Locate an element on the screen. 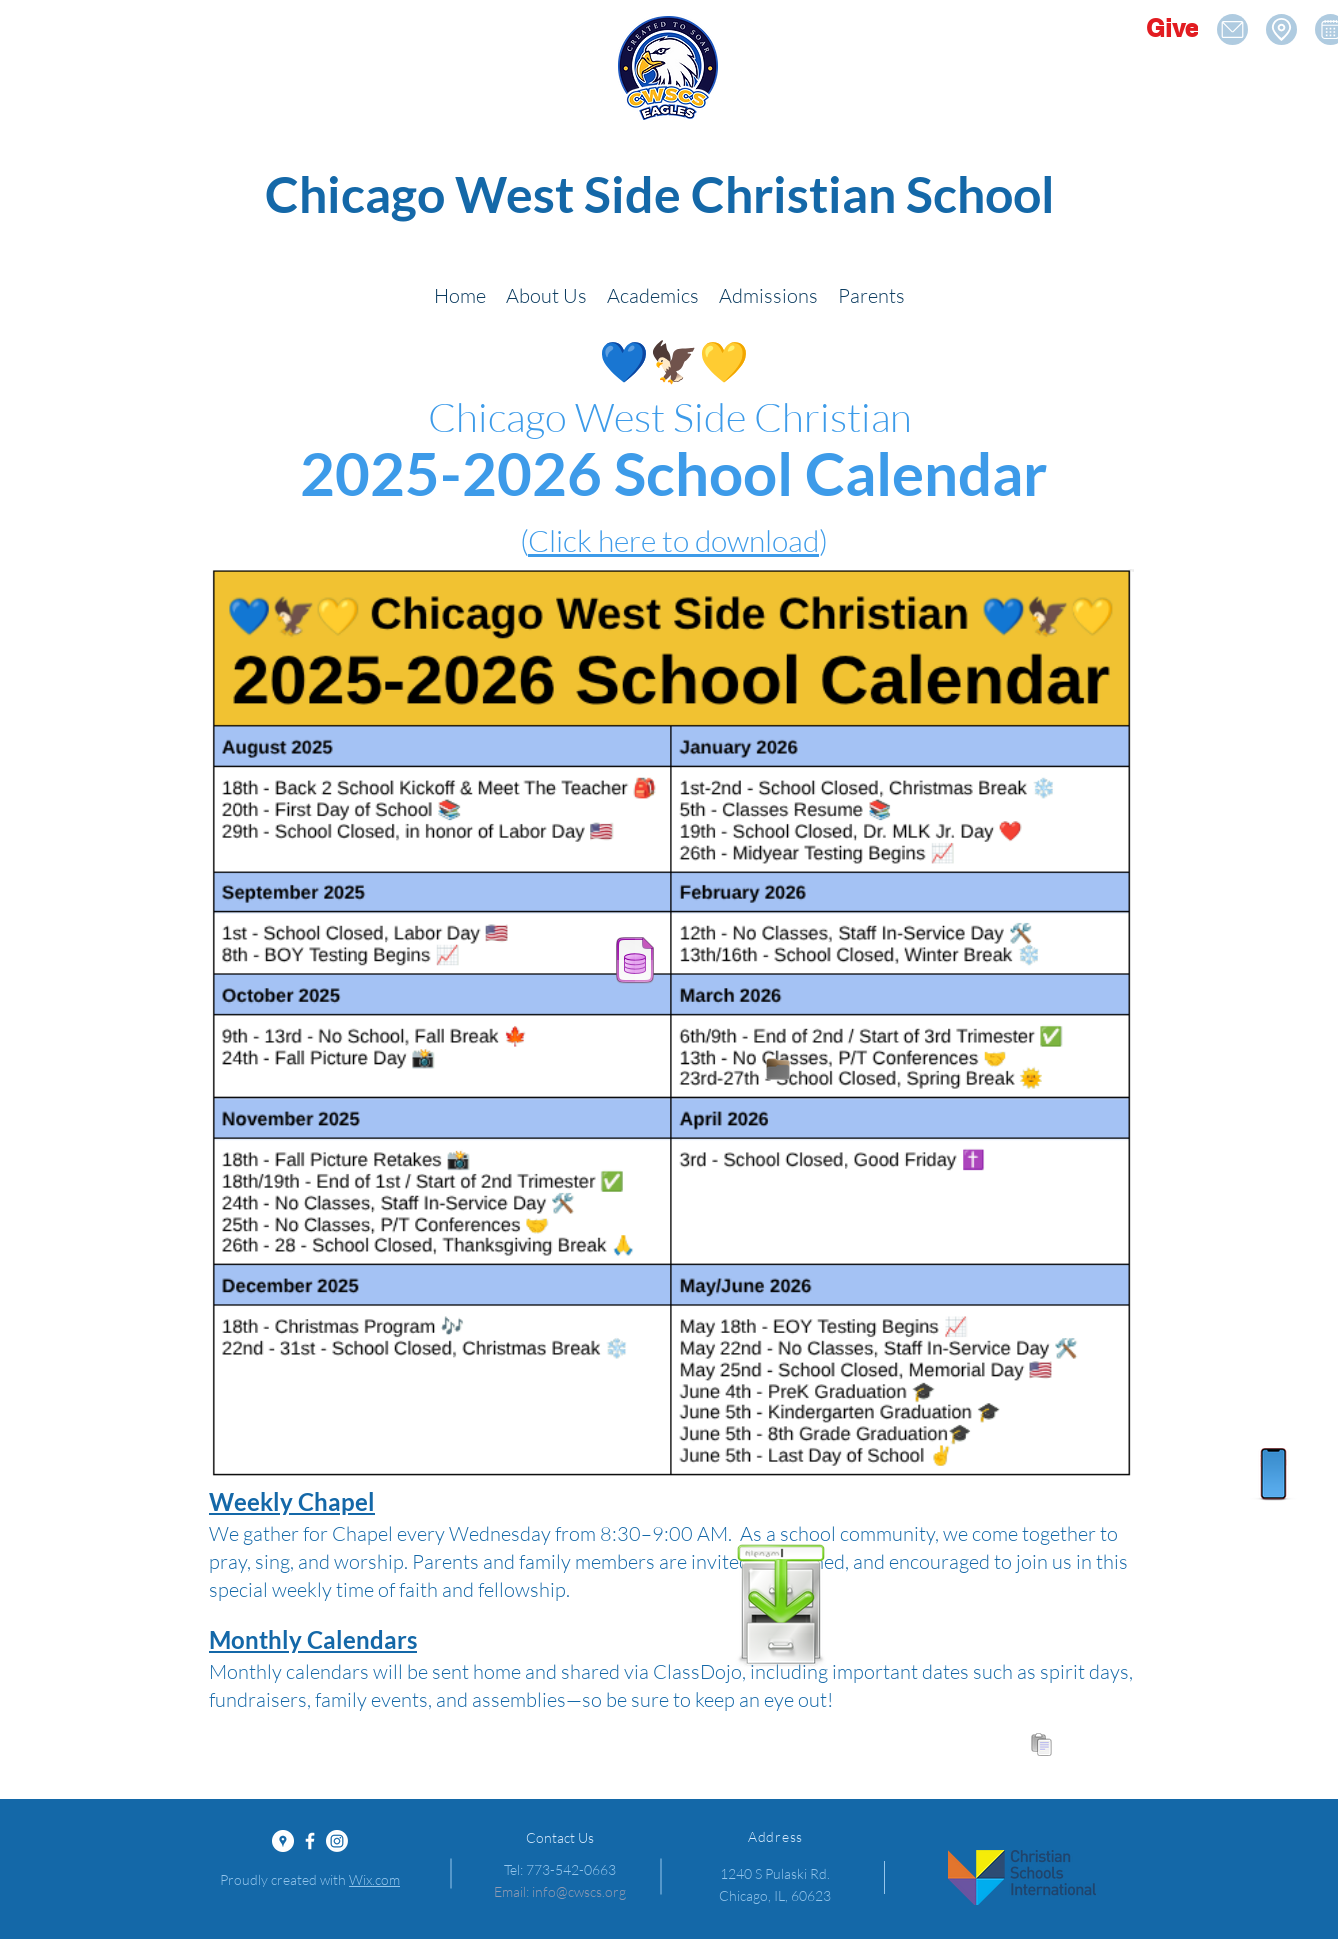 Image resolution: width=1338 pixels, height=1939 pixels. indicates a folder is ready to accept dragged items is located at coordinates (778, 1069).